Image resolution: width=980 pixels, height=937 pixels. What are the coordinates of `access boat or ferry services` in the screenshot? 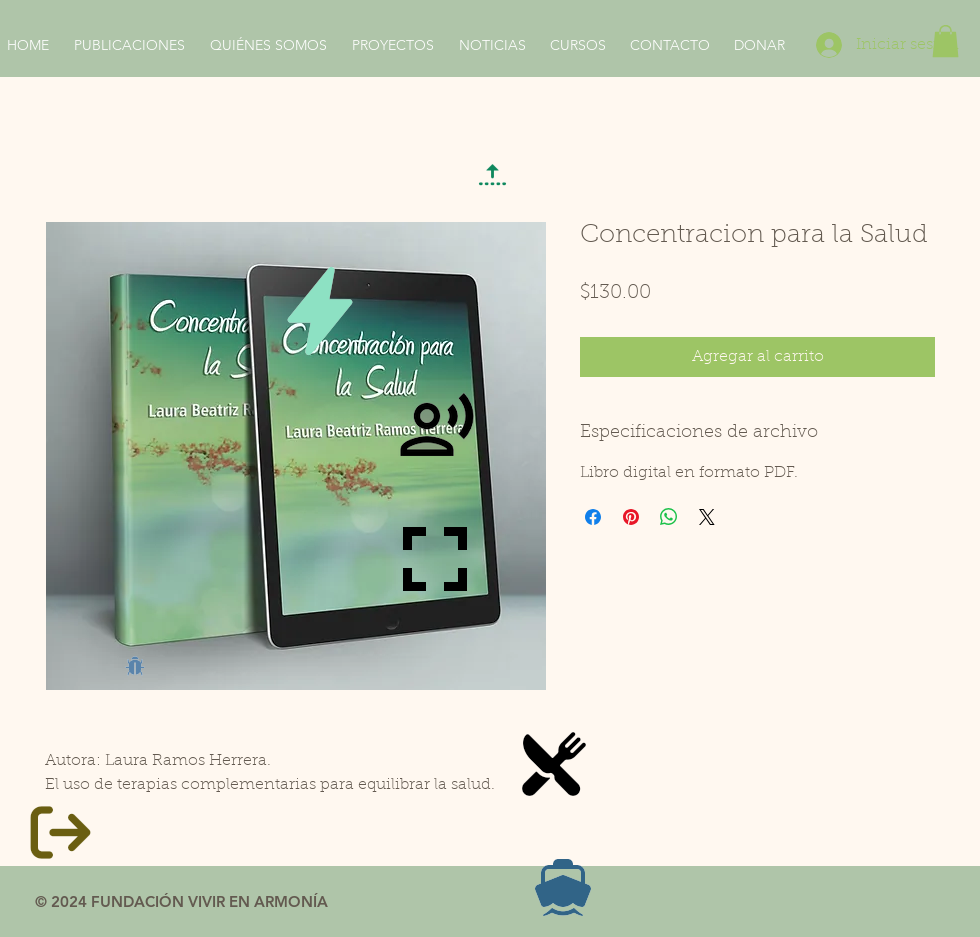 It's located at (563, 888).